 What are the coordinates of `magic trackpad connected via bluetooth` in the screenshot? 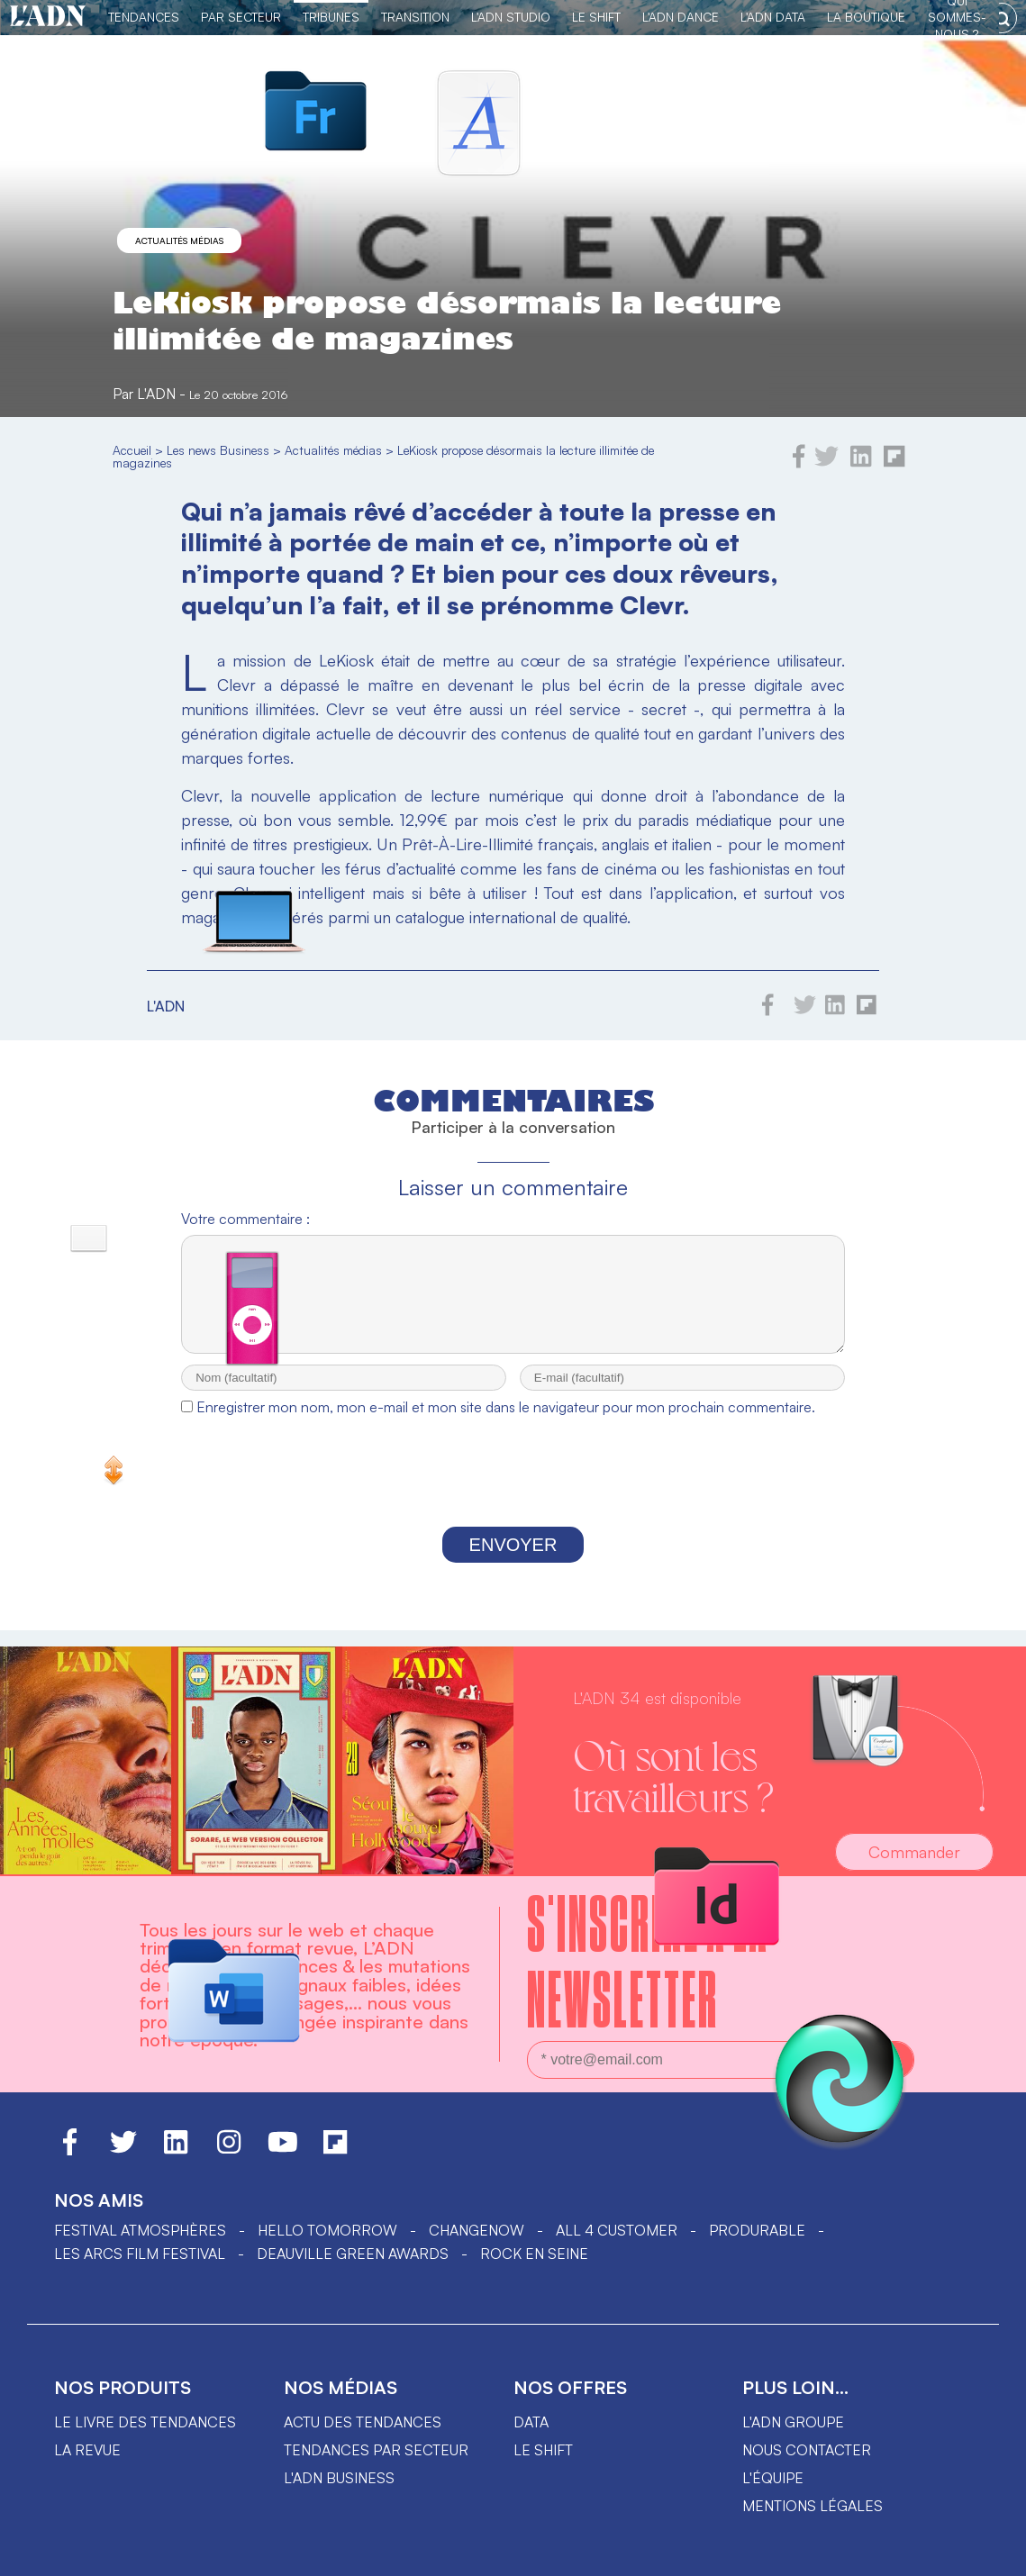 It's located at (88, 1238).